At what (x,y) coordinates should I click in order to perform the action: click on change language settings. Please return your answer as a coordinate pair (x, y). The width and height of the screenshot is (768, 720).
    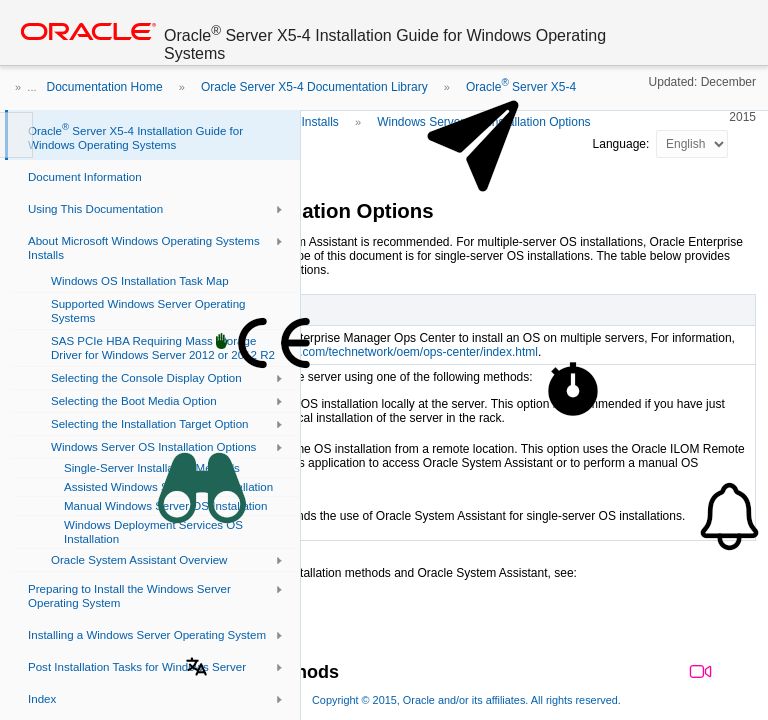
    Looking at the image, I should click on (196, 666).